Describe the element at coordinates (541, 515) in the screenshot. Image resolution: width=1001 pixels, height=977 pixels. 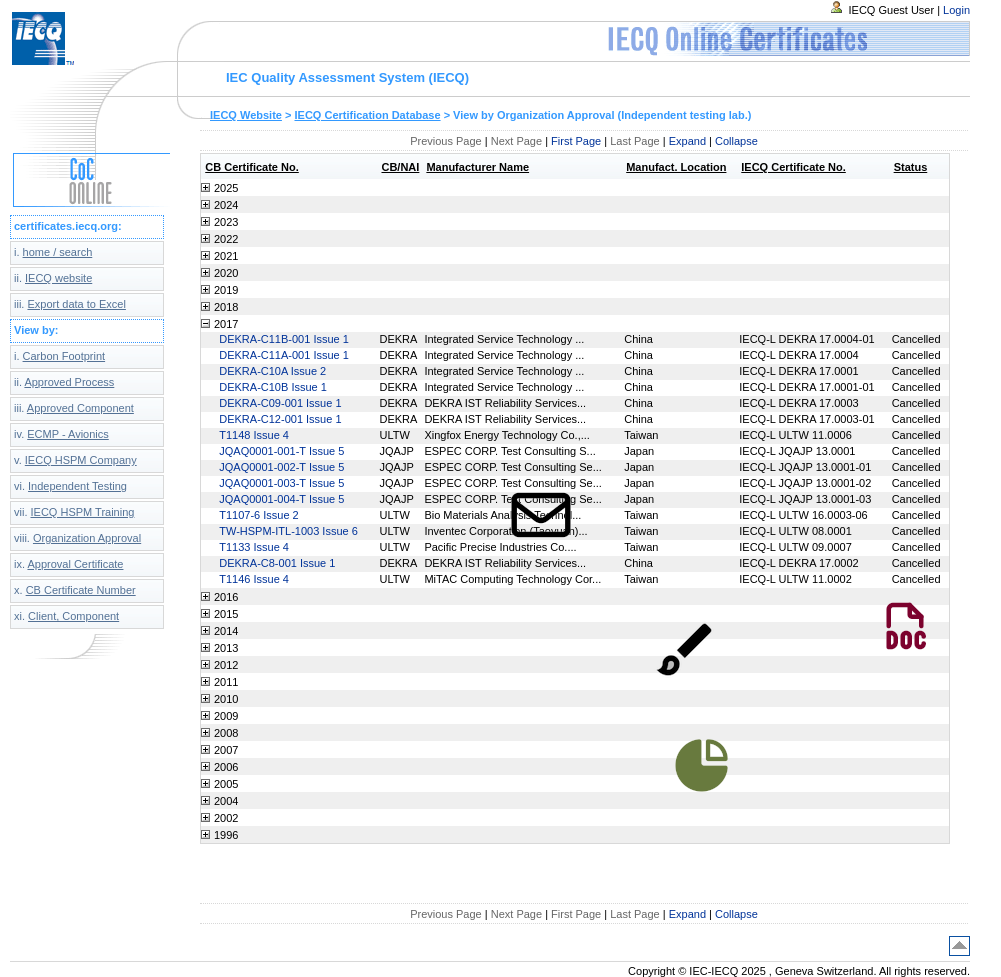
I see `open your inbox or email messages` at that location.